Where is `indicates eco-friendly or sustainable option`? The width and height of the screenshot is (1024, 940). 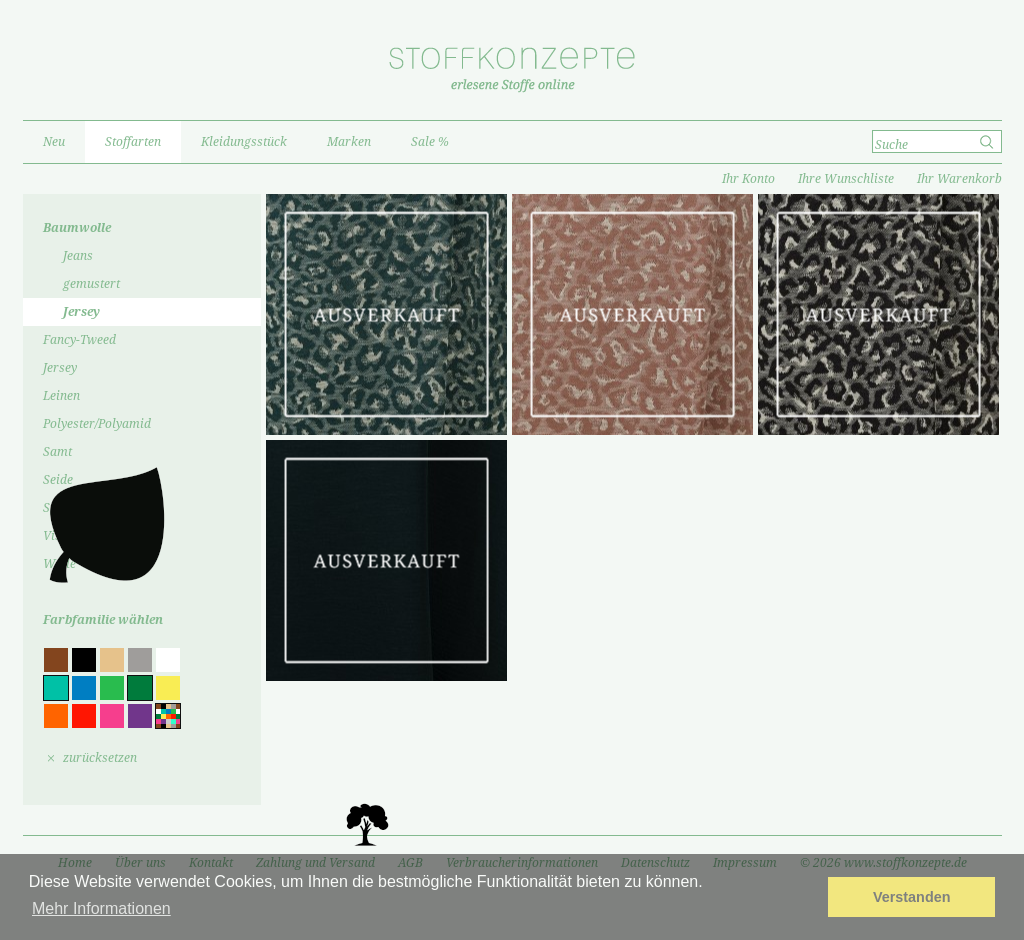
indicates eco-friendly or sustainable option is located at coordinates (107, 525).